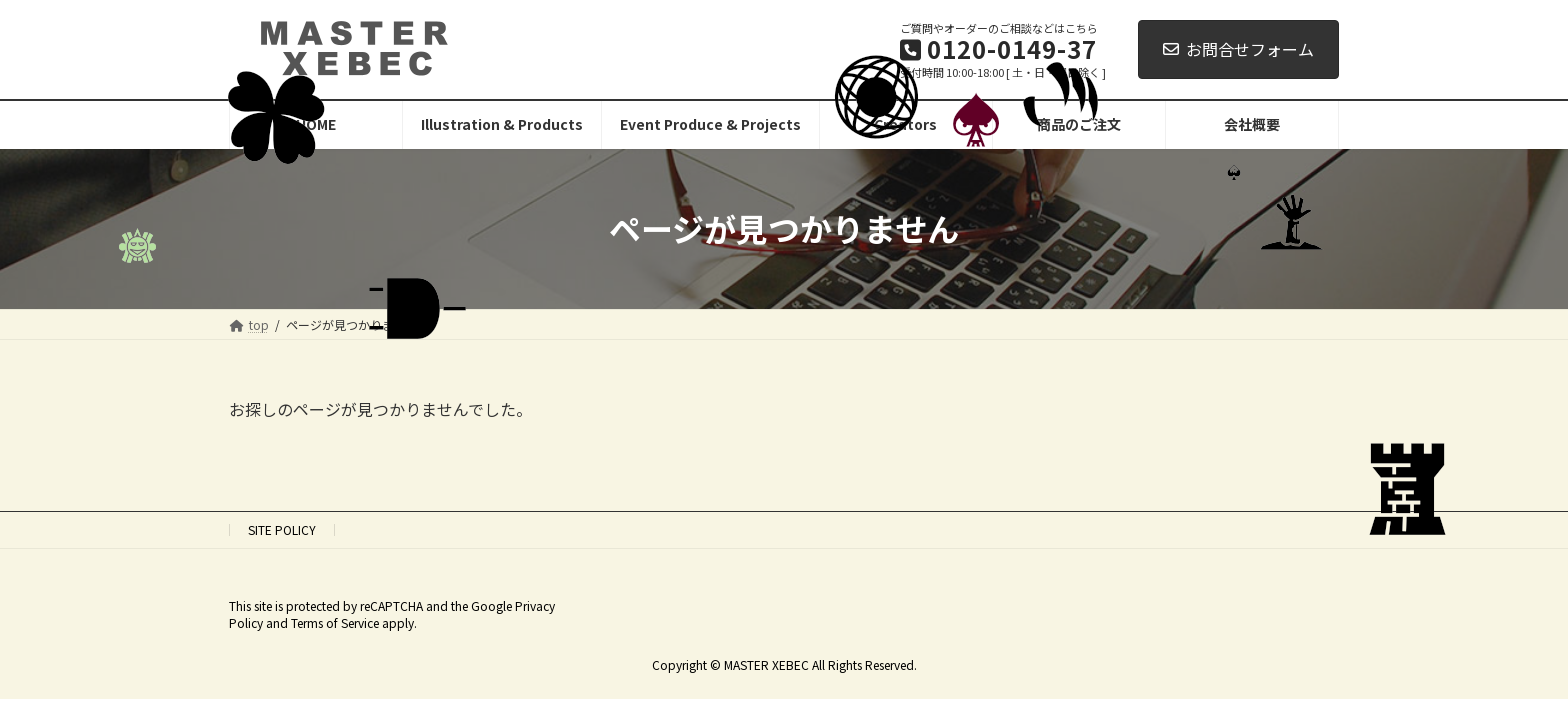 This screenshot has height=720, width=1568. What do you see at coordinates (876, 96) in the screenshot?
I see `indicates a locked or restricted game item` at bounding box center [876, 96].